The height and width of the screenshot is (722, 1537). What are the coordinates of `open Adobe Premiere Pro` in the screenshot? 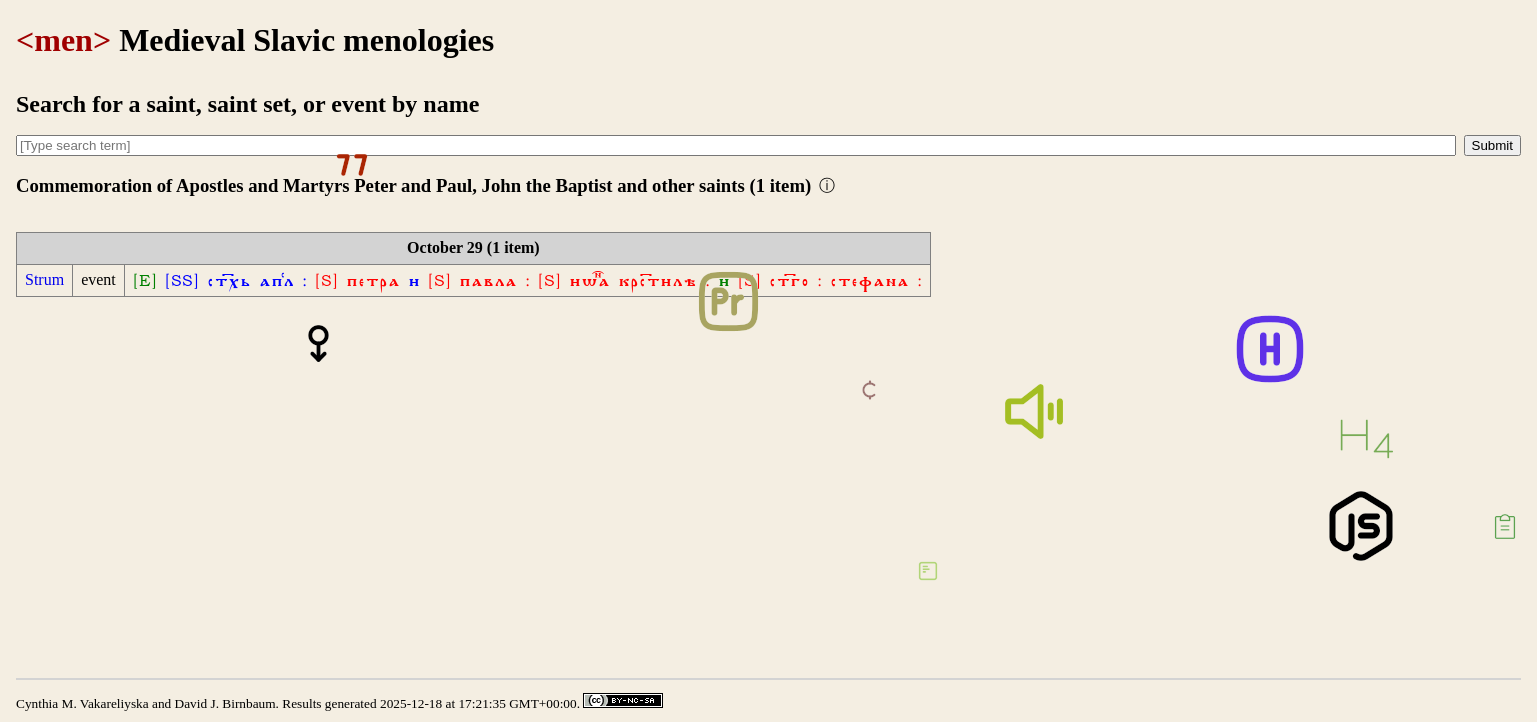 It's located at (728, 301).